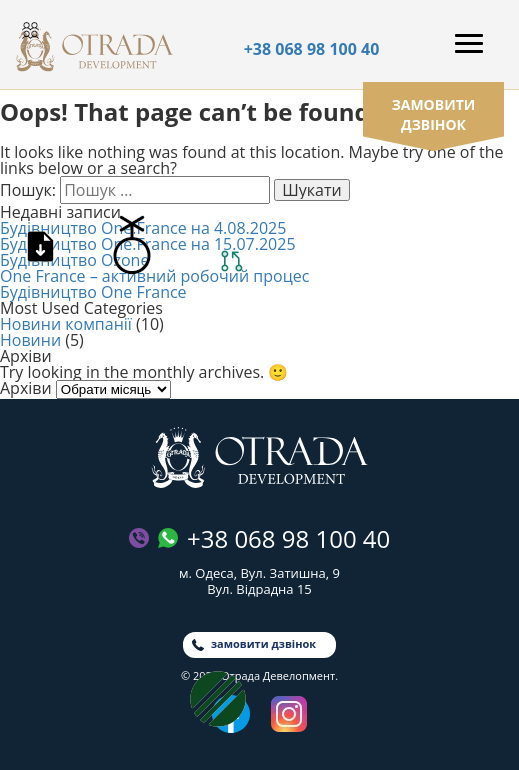 The width and height of the screenshot is (519, 770). Describe the element at coordinates (231, 261) in the screenshot. I see `create a new pull request` at that location.